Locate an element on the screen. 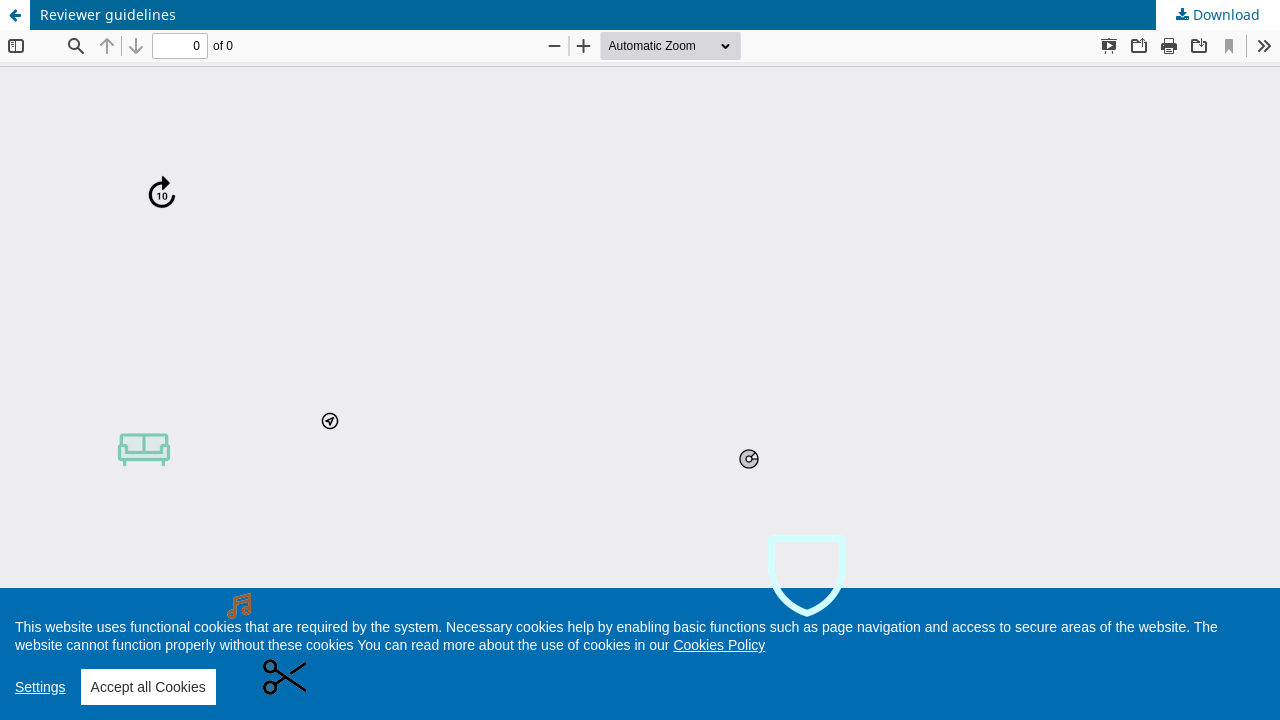  cut selected content is located at coordinates (284, 677).